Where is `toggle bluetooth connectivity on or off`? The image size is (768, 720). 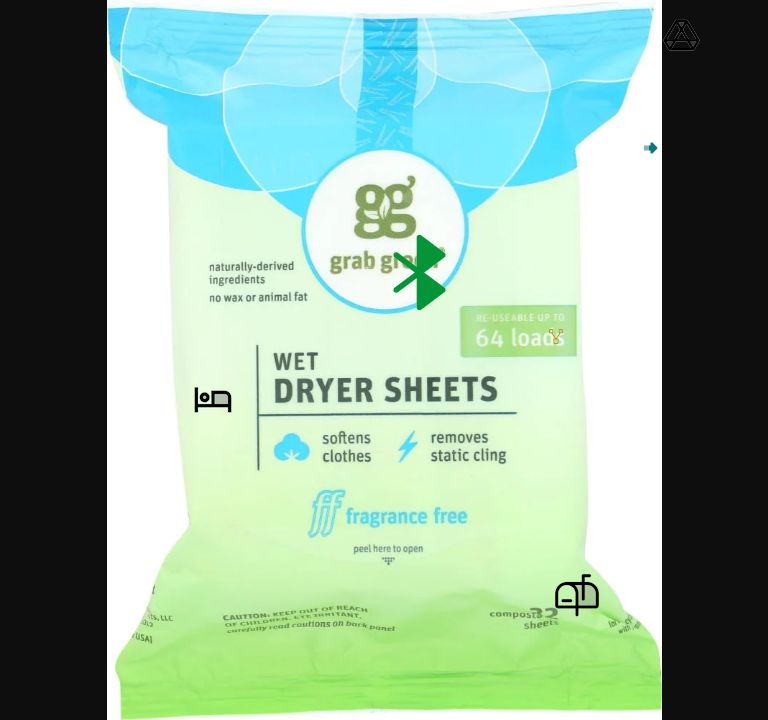 toggle bluetooth connectivity on or off is located at coordinates (419, 272).